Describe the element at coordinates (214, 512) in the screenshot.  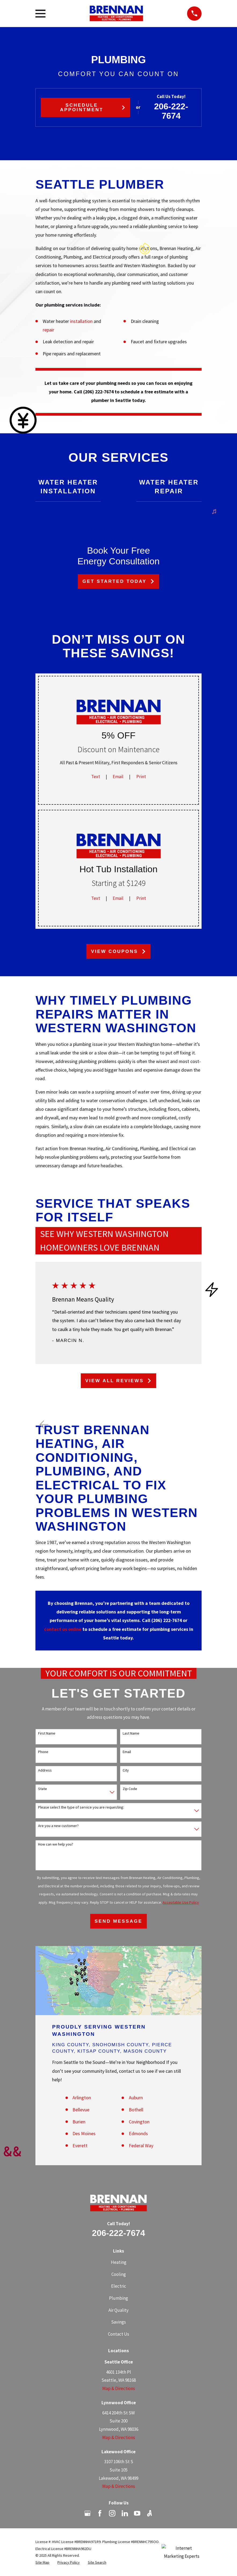
I see `access music or audio player` at that location.